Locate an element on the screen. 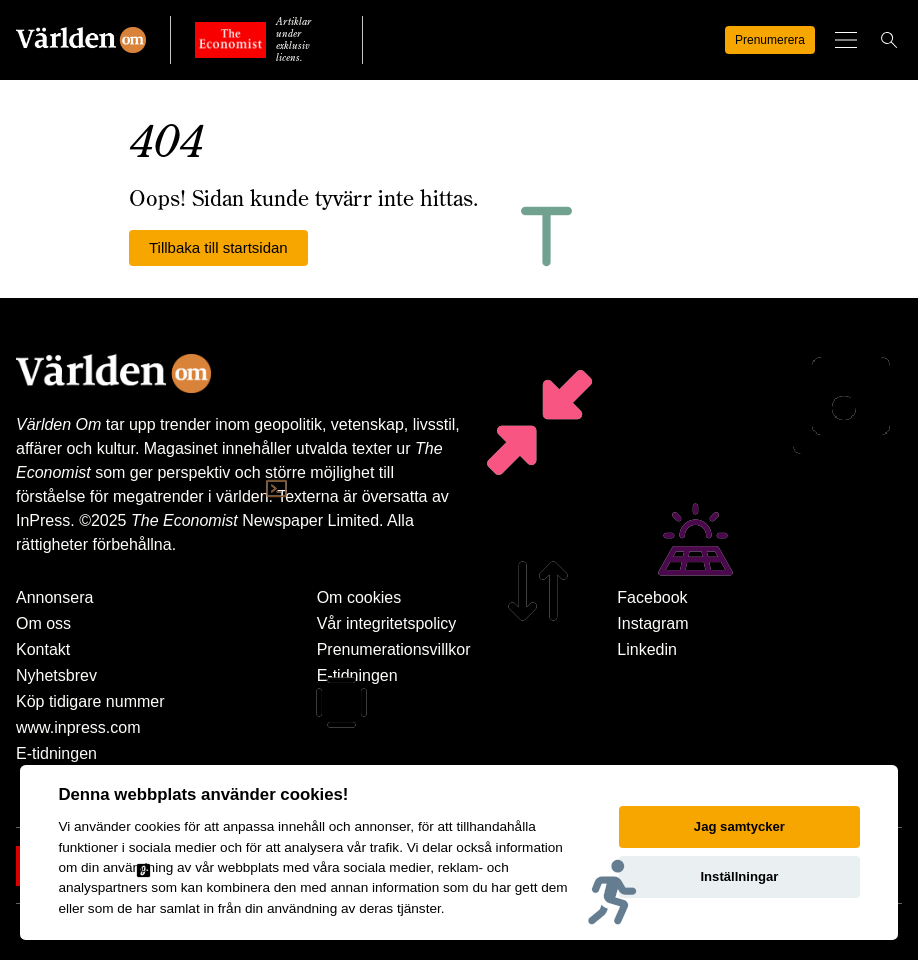  apply borders to left and right sides only is located at coordinates (341, 702).